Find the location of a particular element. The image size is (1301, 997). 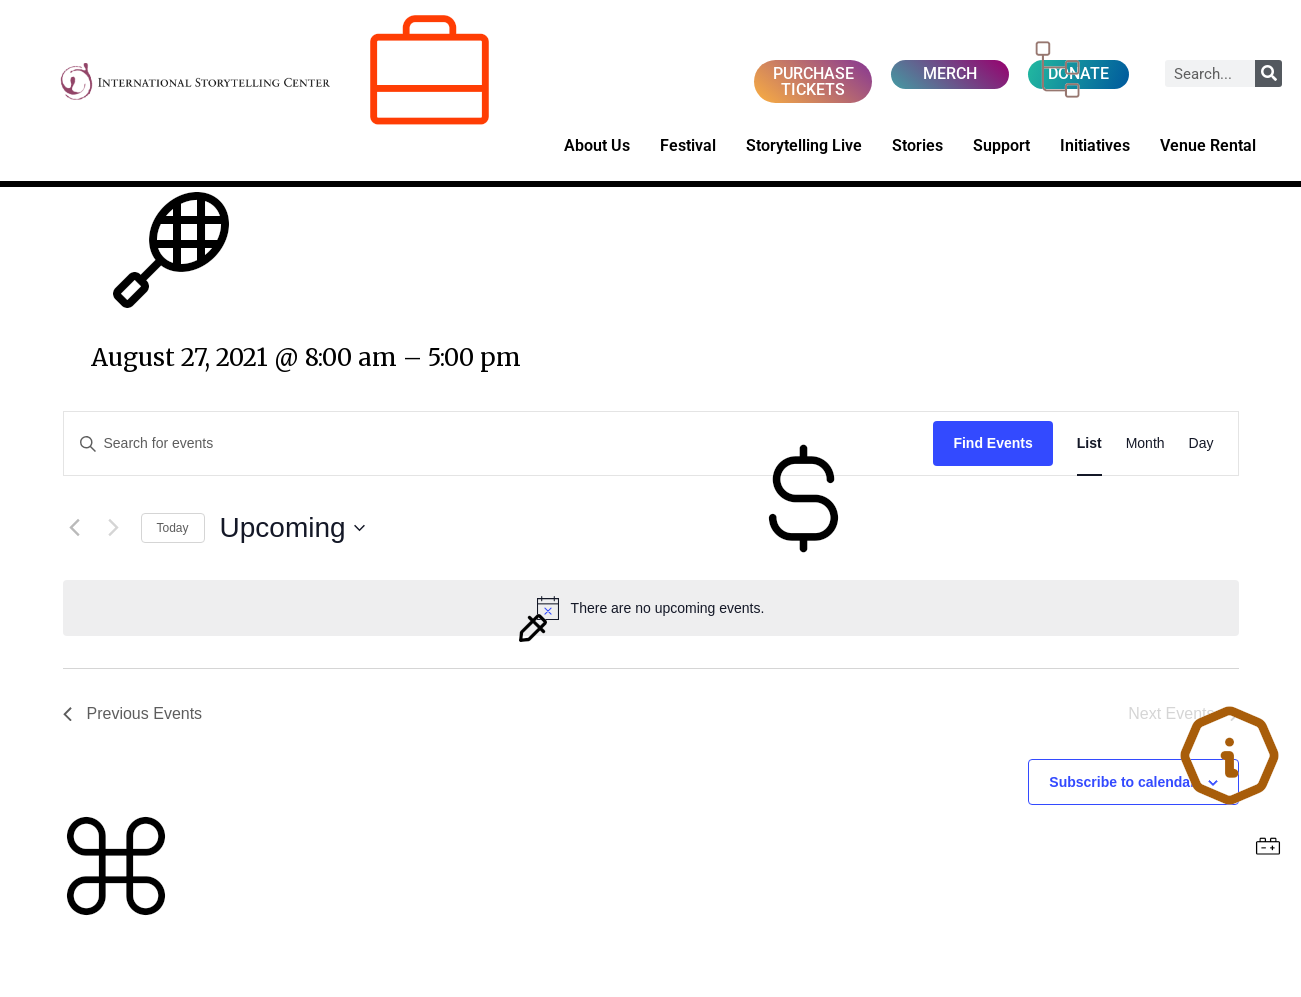

view more information or details is located at coordinates (1229, 755).